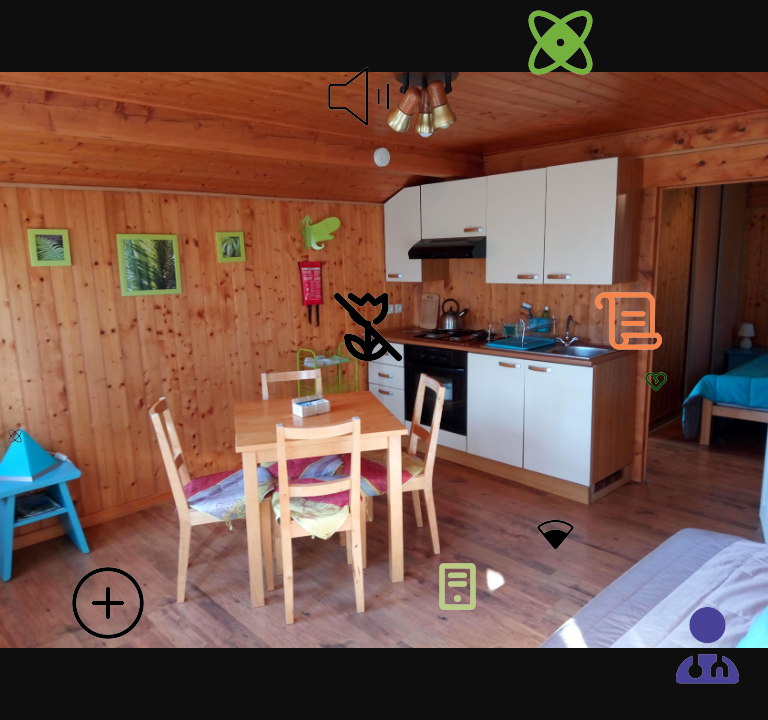  Describe the element at coordinates (108, 603) in the screenshot. I see `add a new item` at that location.